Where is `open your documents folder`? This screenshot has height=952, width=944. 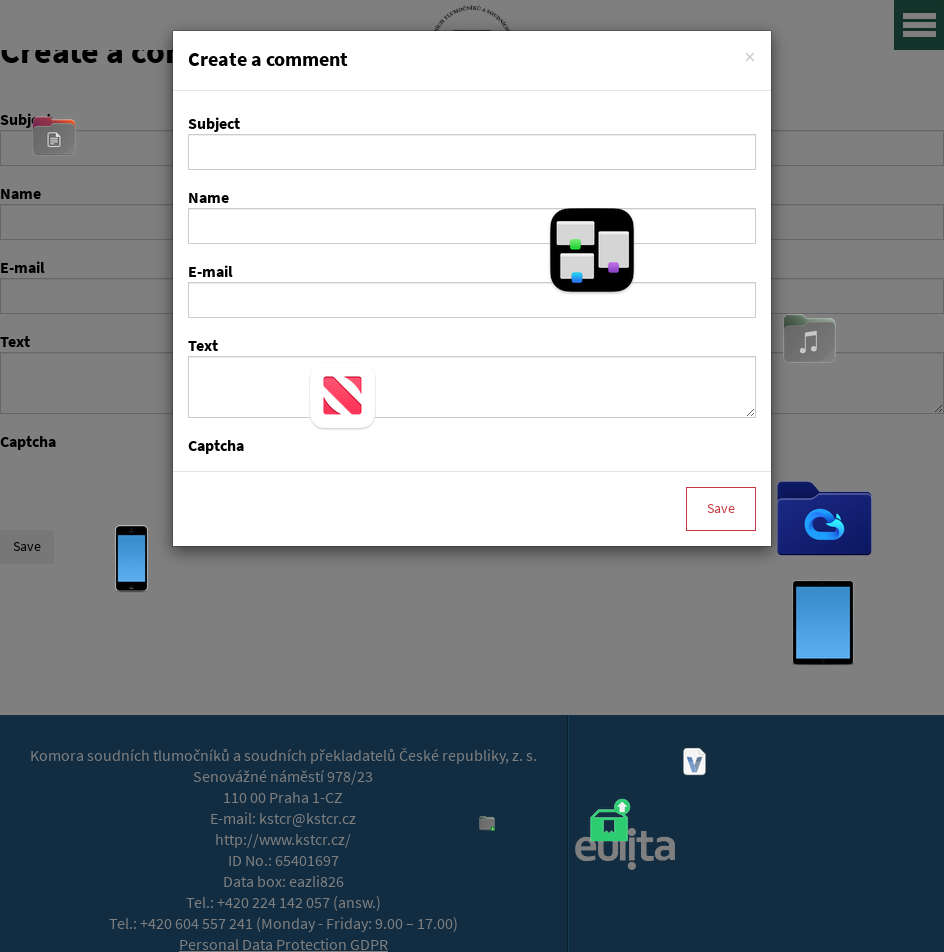
open your documents folder is located at coordinates (54, 136).